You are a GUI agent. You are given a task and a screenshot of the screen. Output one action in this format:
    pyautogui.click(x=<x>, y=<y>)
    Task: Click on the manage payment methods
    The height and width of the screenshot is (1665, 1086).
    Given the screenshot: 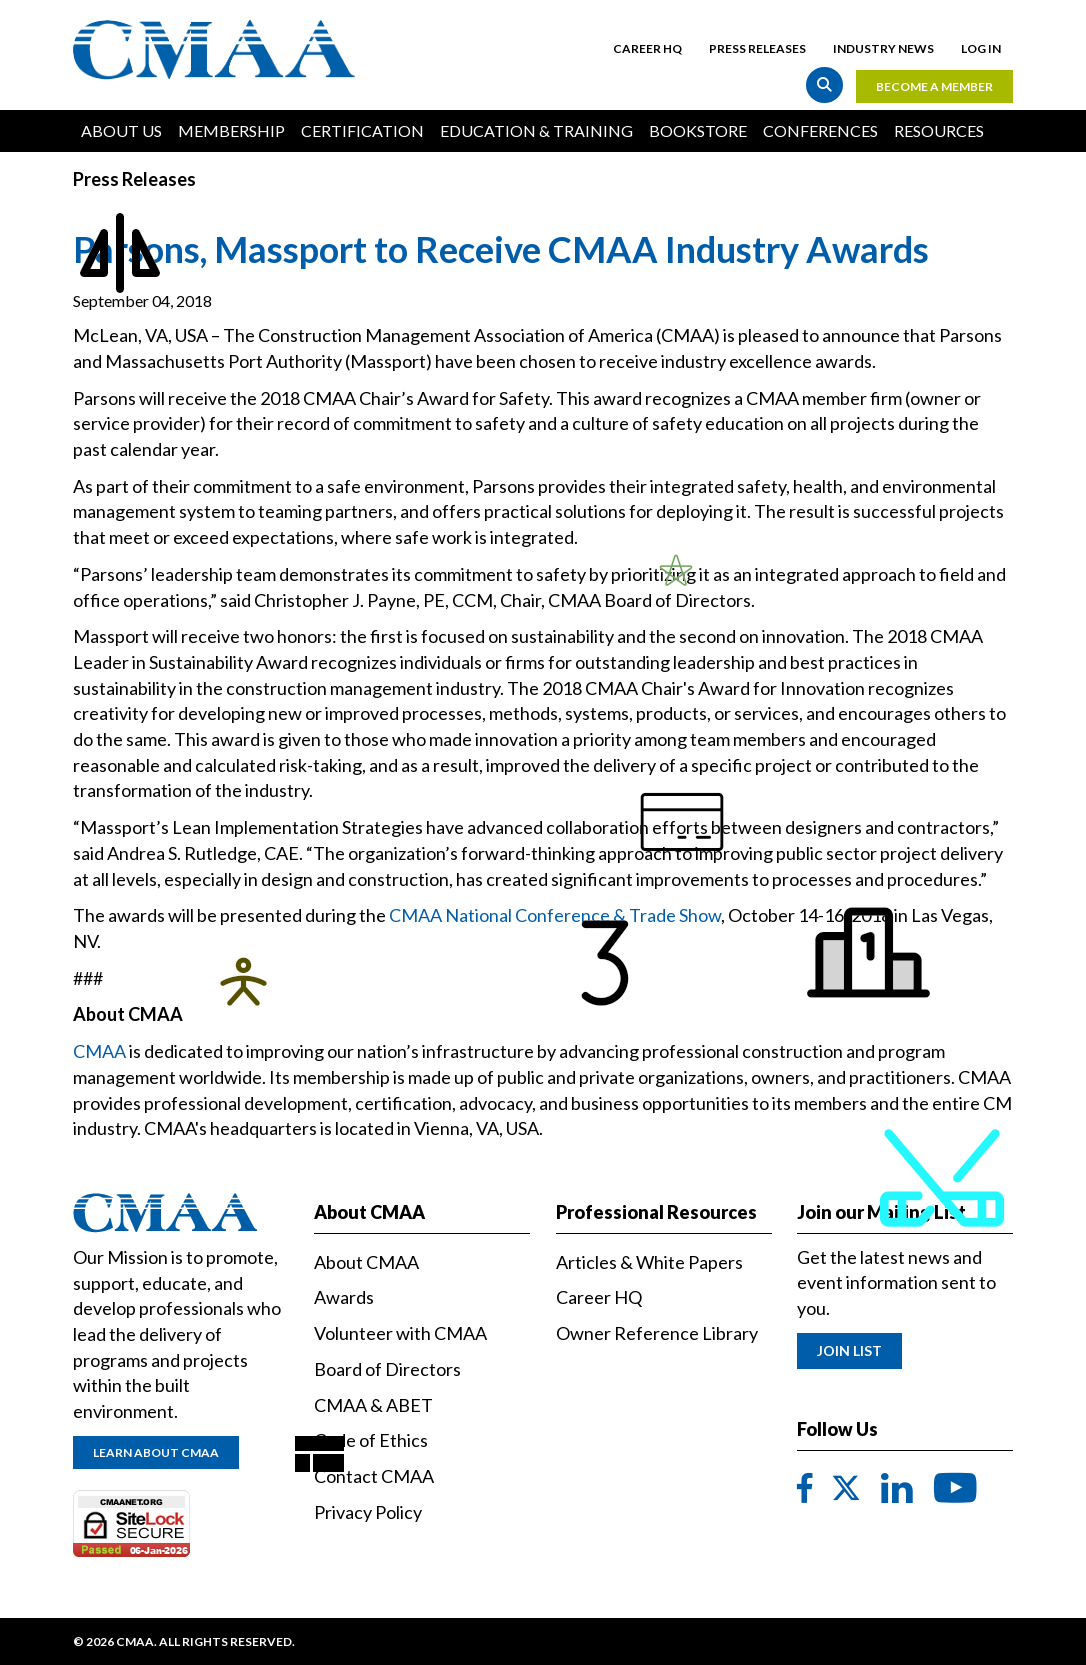 What is the action you would take?
    pyautogui.click(x=682, y=822)
    